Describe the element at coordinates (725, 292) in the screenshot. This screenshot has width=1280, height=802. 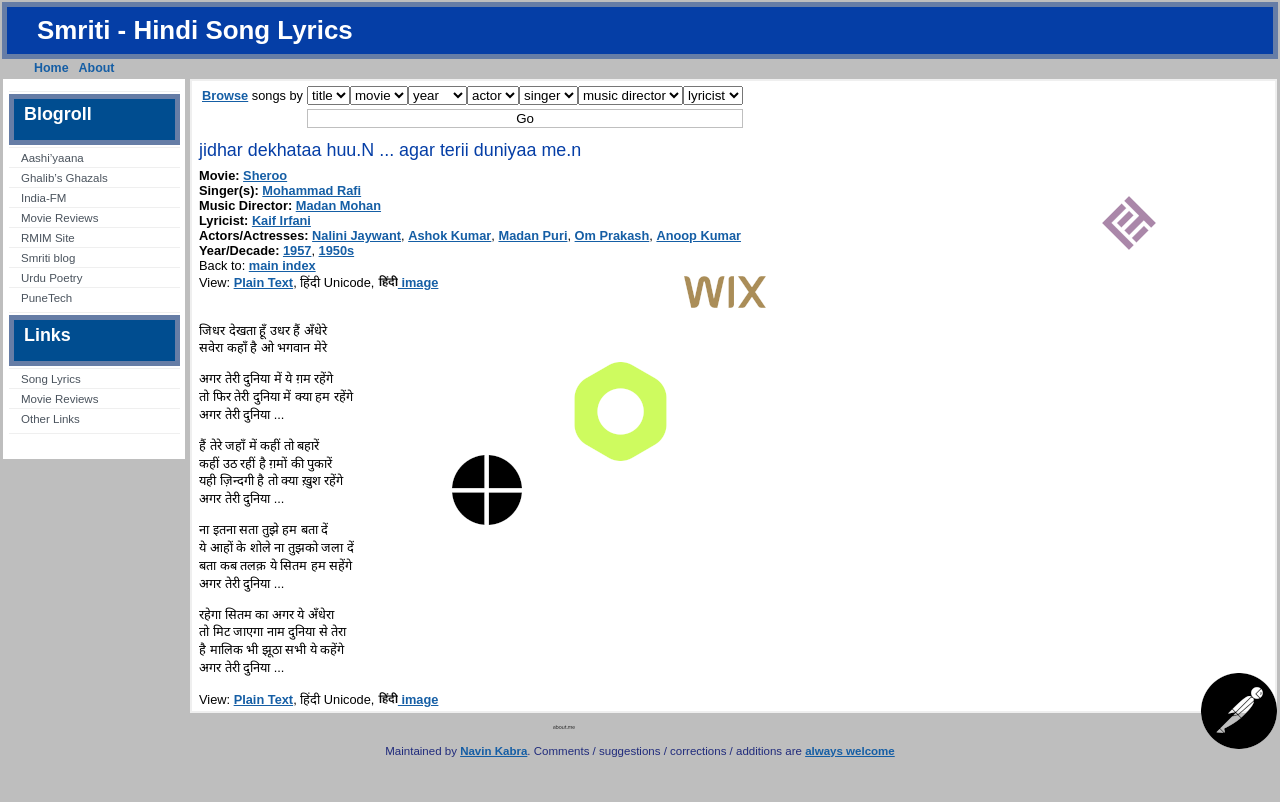
I see `wix website builder logo` at that location.